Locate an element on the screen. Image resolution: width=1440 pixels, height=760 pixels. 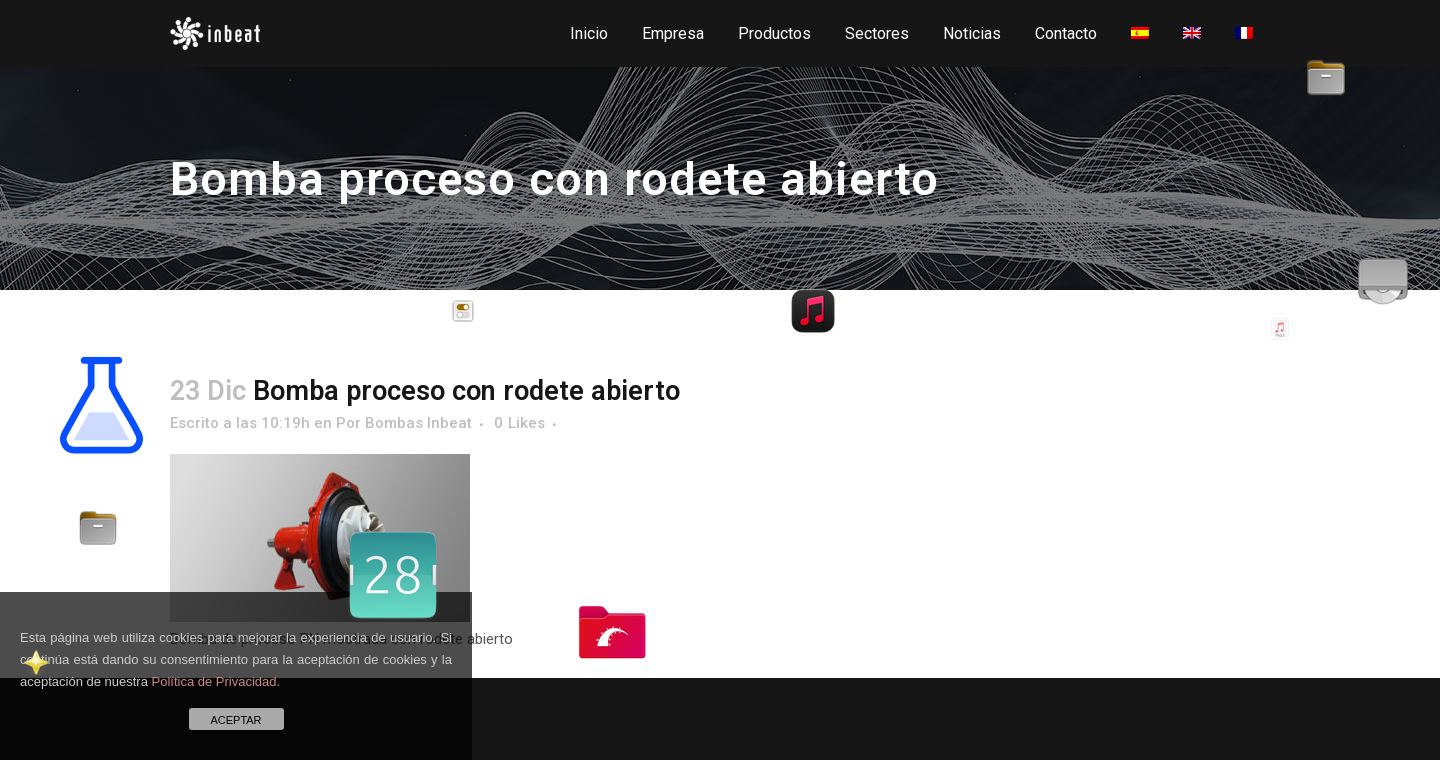
open the calendar app is located at coordinates (393, 575).